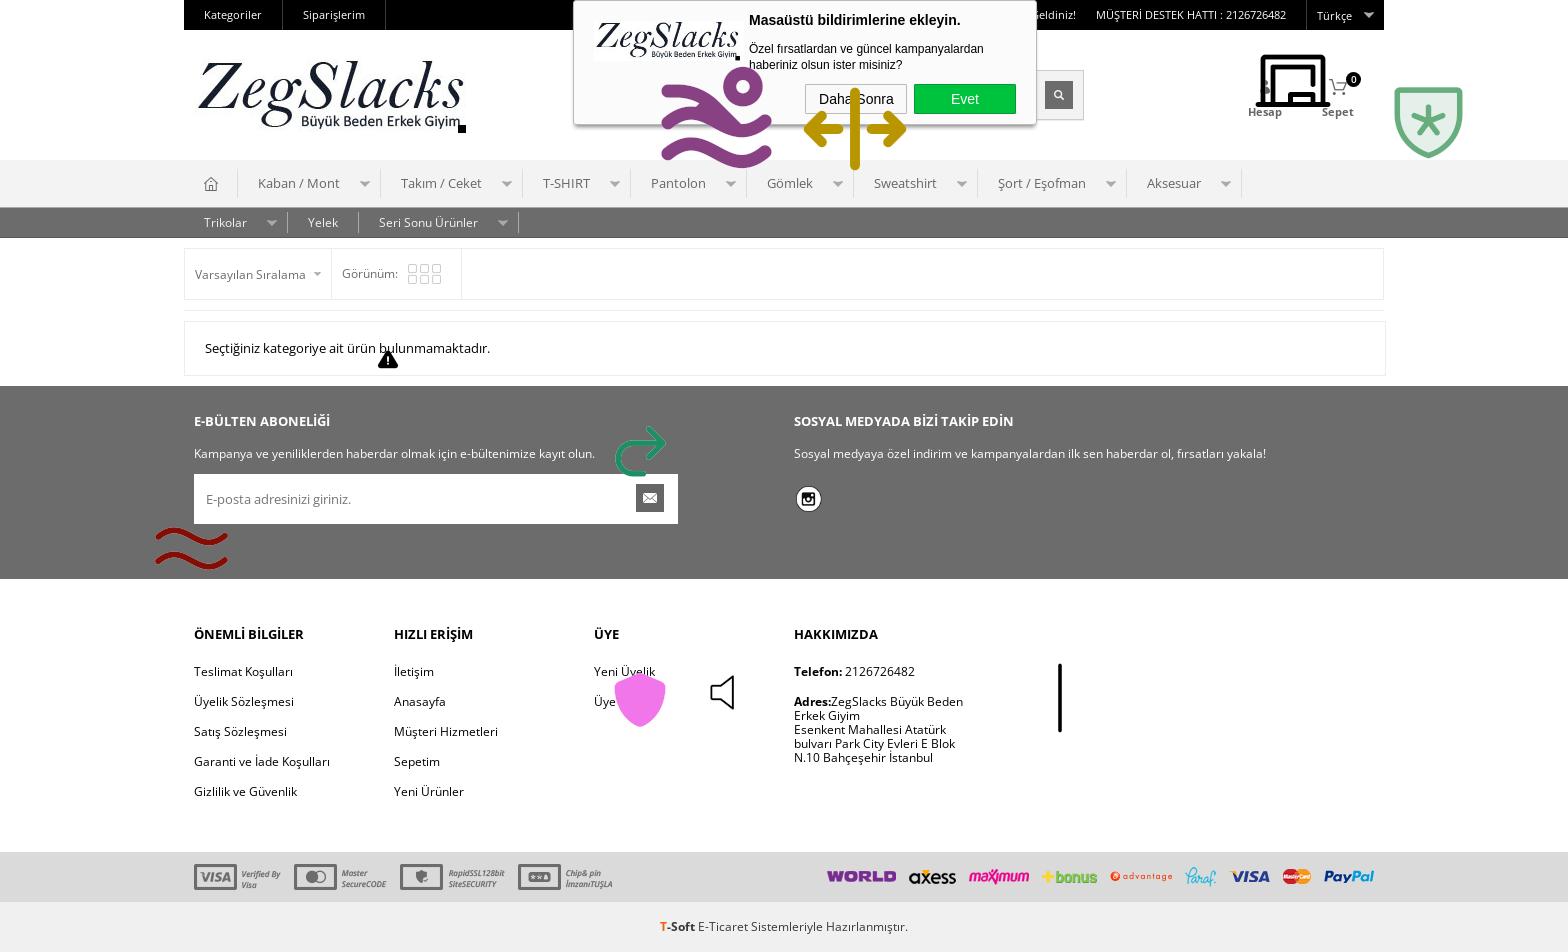 The image size is (1568, 952). What do you see at coordinates (388, 360) in the screenshot?
I see `indicates a warning or caution state` at bounding box center [388, 360].